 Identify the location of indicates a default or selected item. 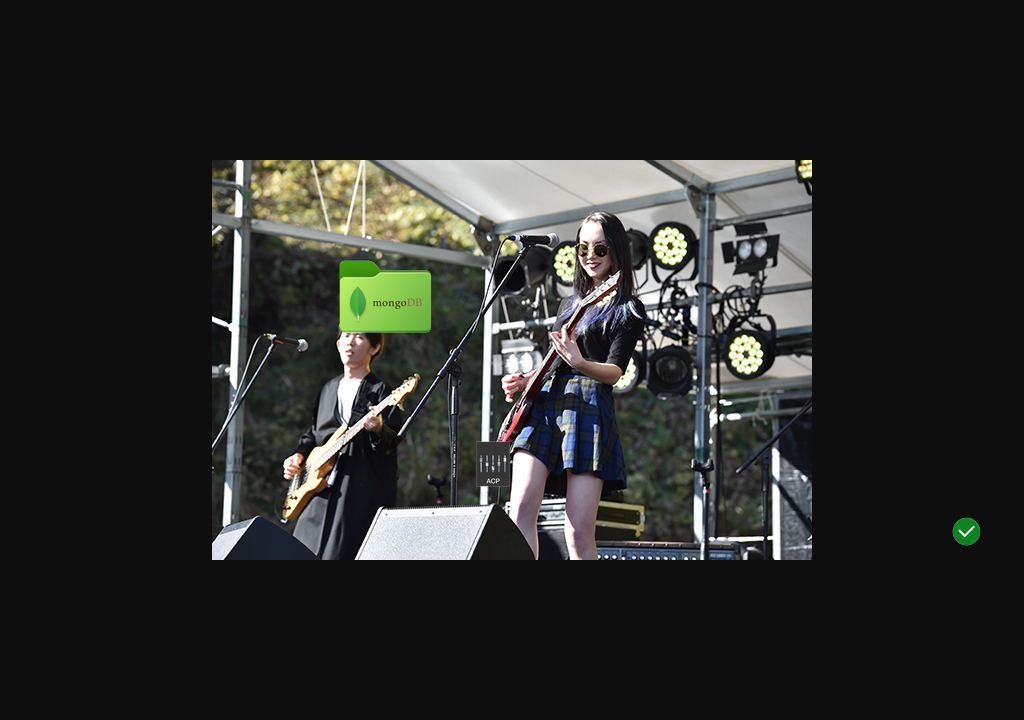
(966, 531).